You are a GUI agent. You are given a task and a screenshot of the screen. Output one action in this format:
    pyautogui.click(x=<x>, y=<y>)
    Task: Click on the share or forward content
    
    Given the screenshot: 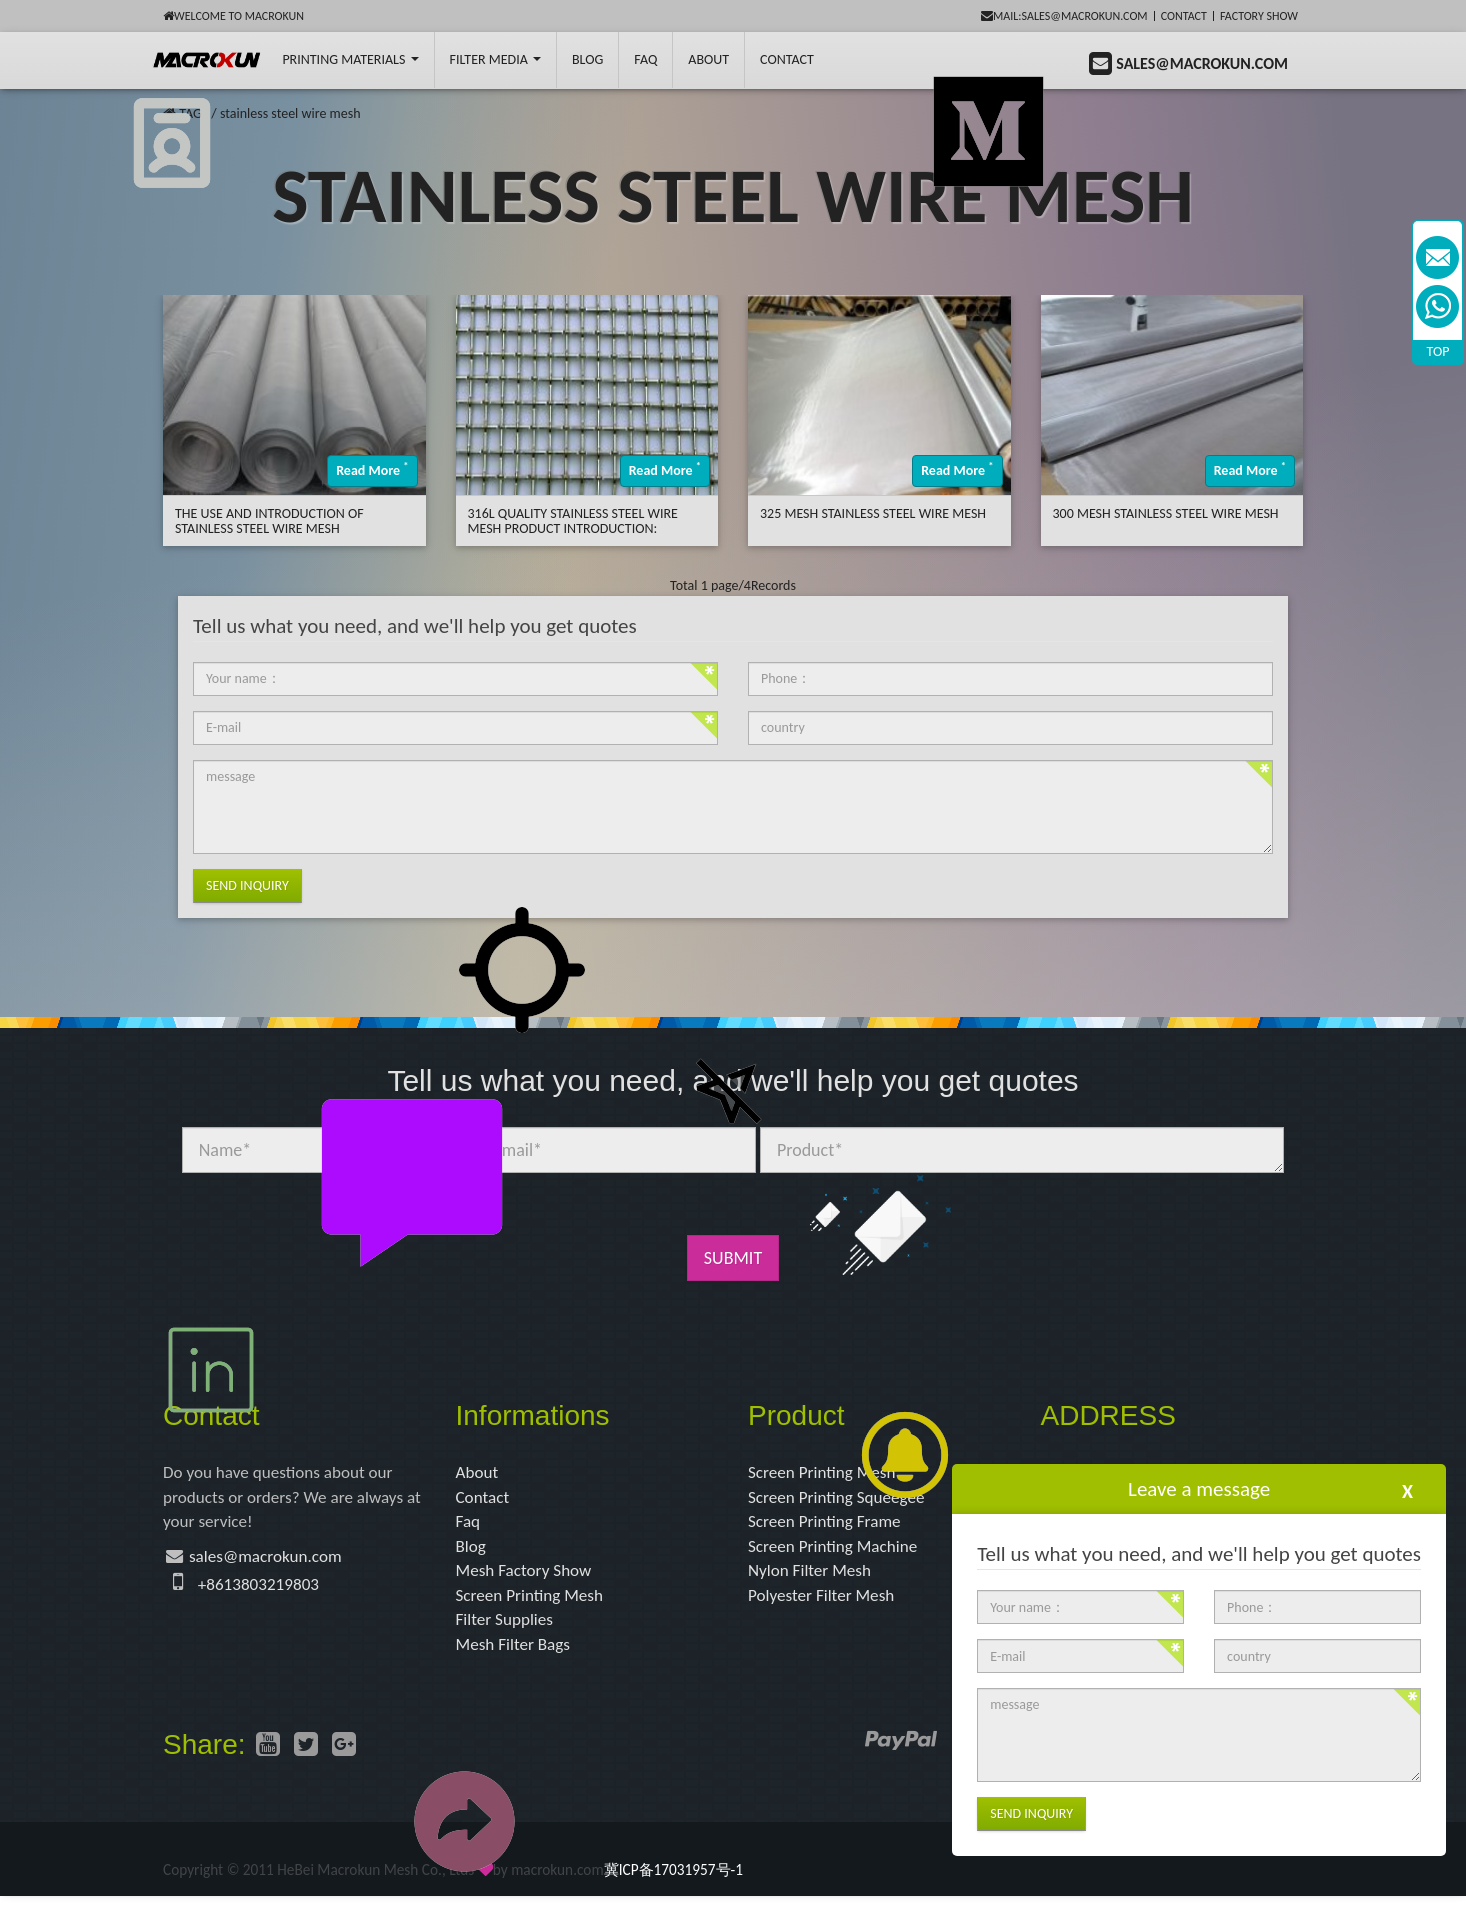 What is the action you would take?
    pyautogui.click(x=464, y=1821)
    